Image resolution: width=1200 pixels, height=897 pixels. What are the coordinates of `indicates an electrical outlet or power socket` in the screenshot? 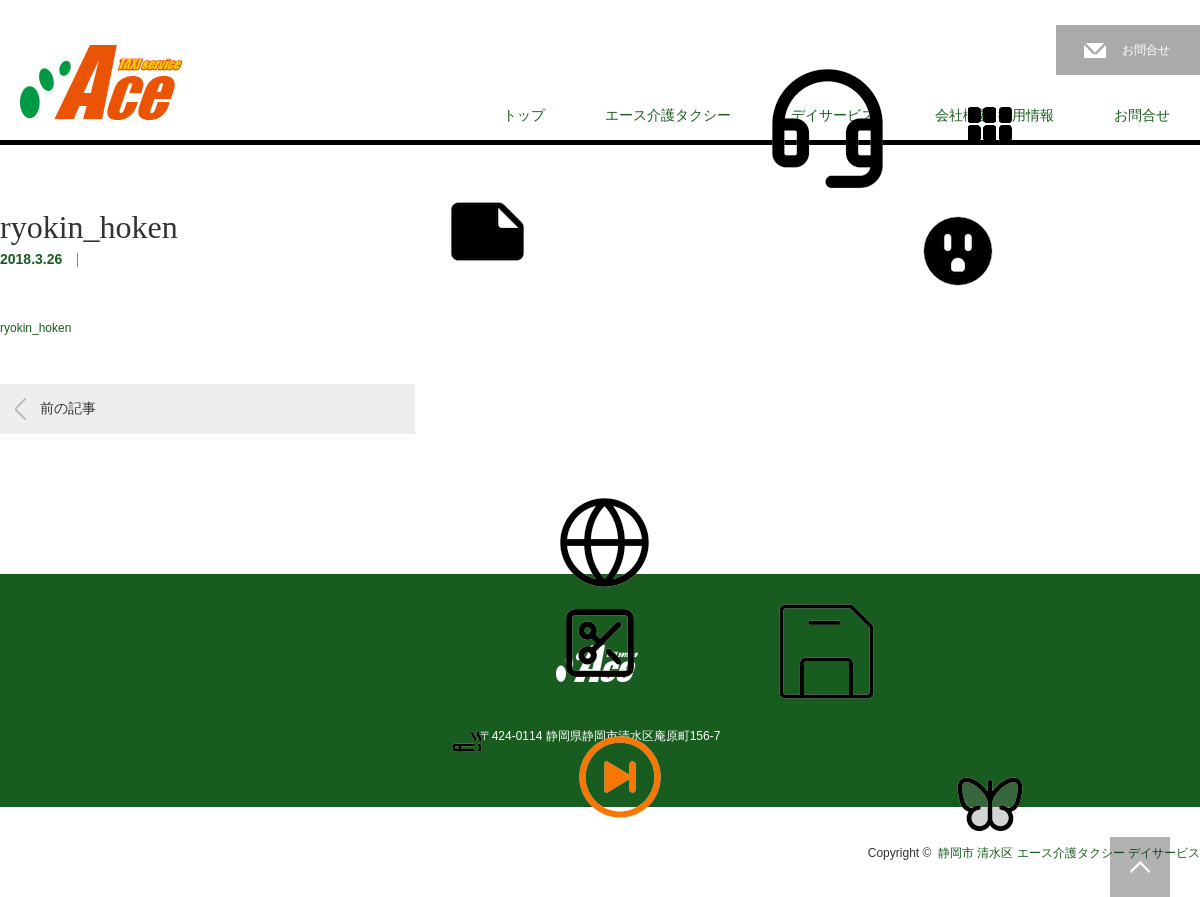 It's located at (958, 251).